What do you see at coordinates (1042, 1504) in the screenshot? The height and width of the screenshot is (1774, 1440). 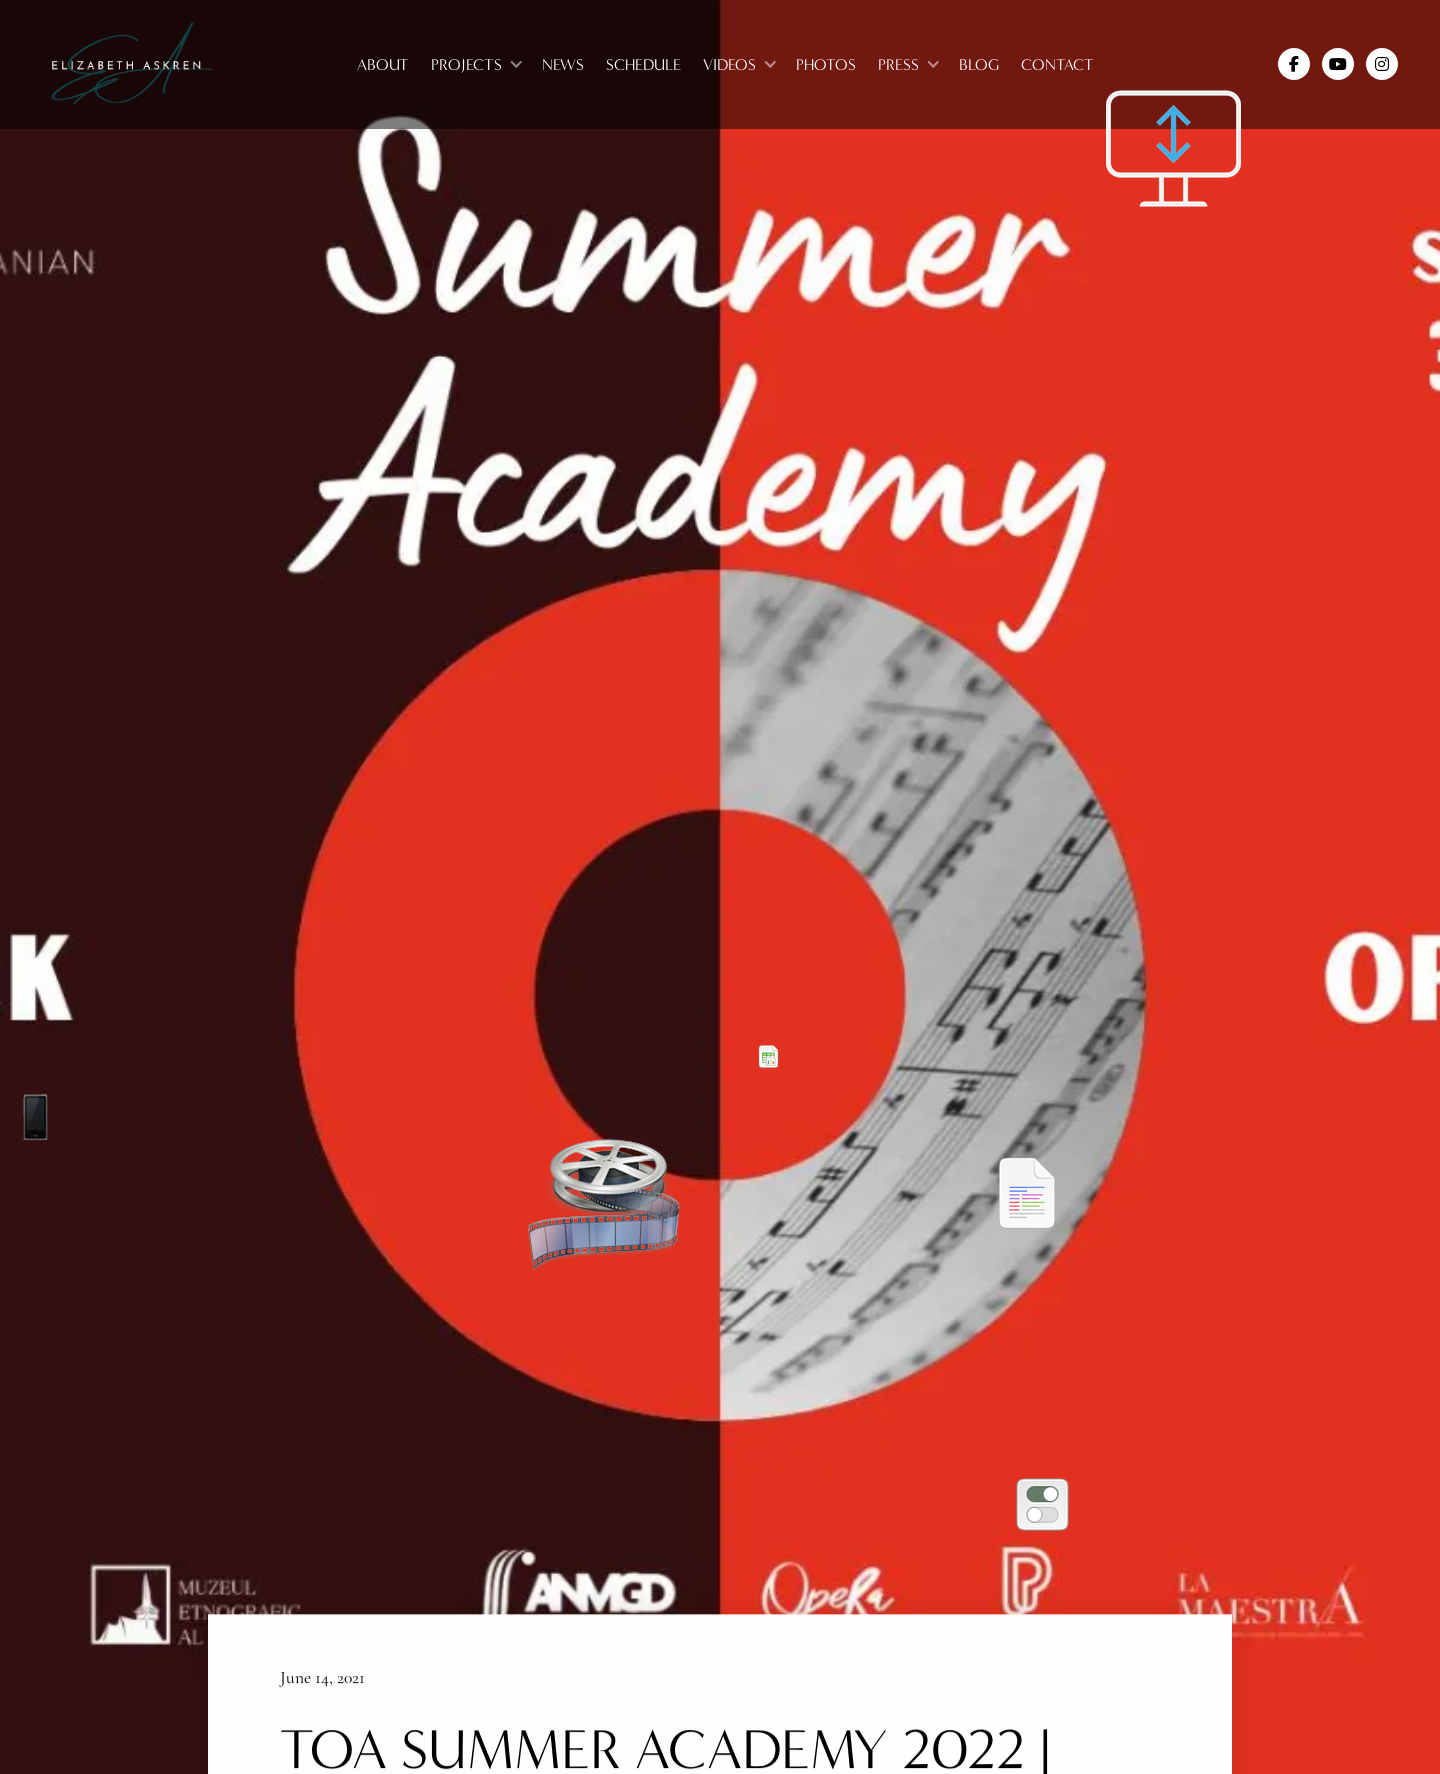 I see `open gnome tweaks to customize system settings` at bounding box center [1042, 1504].